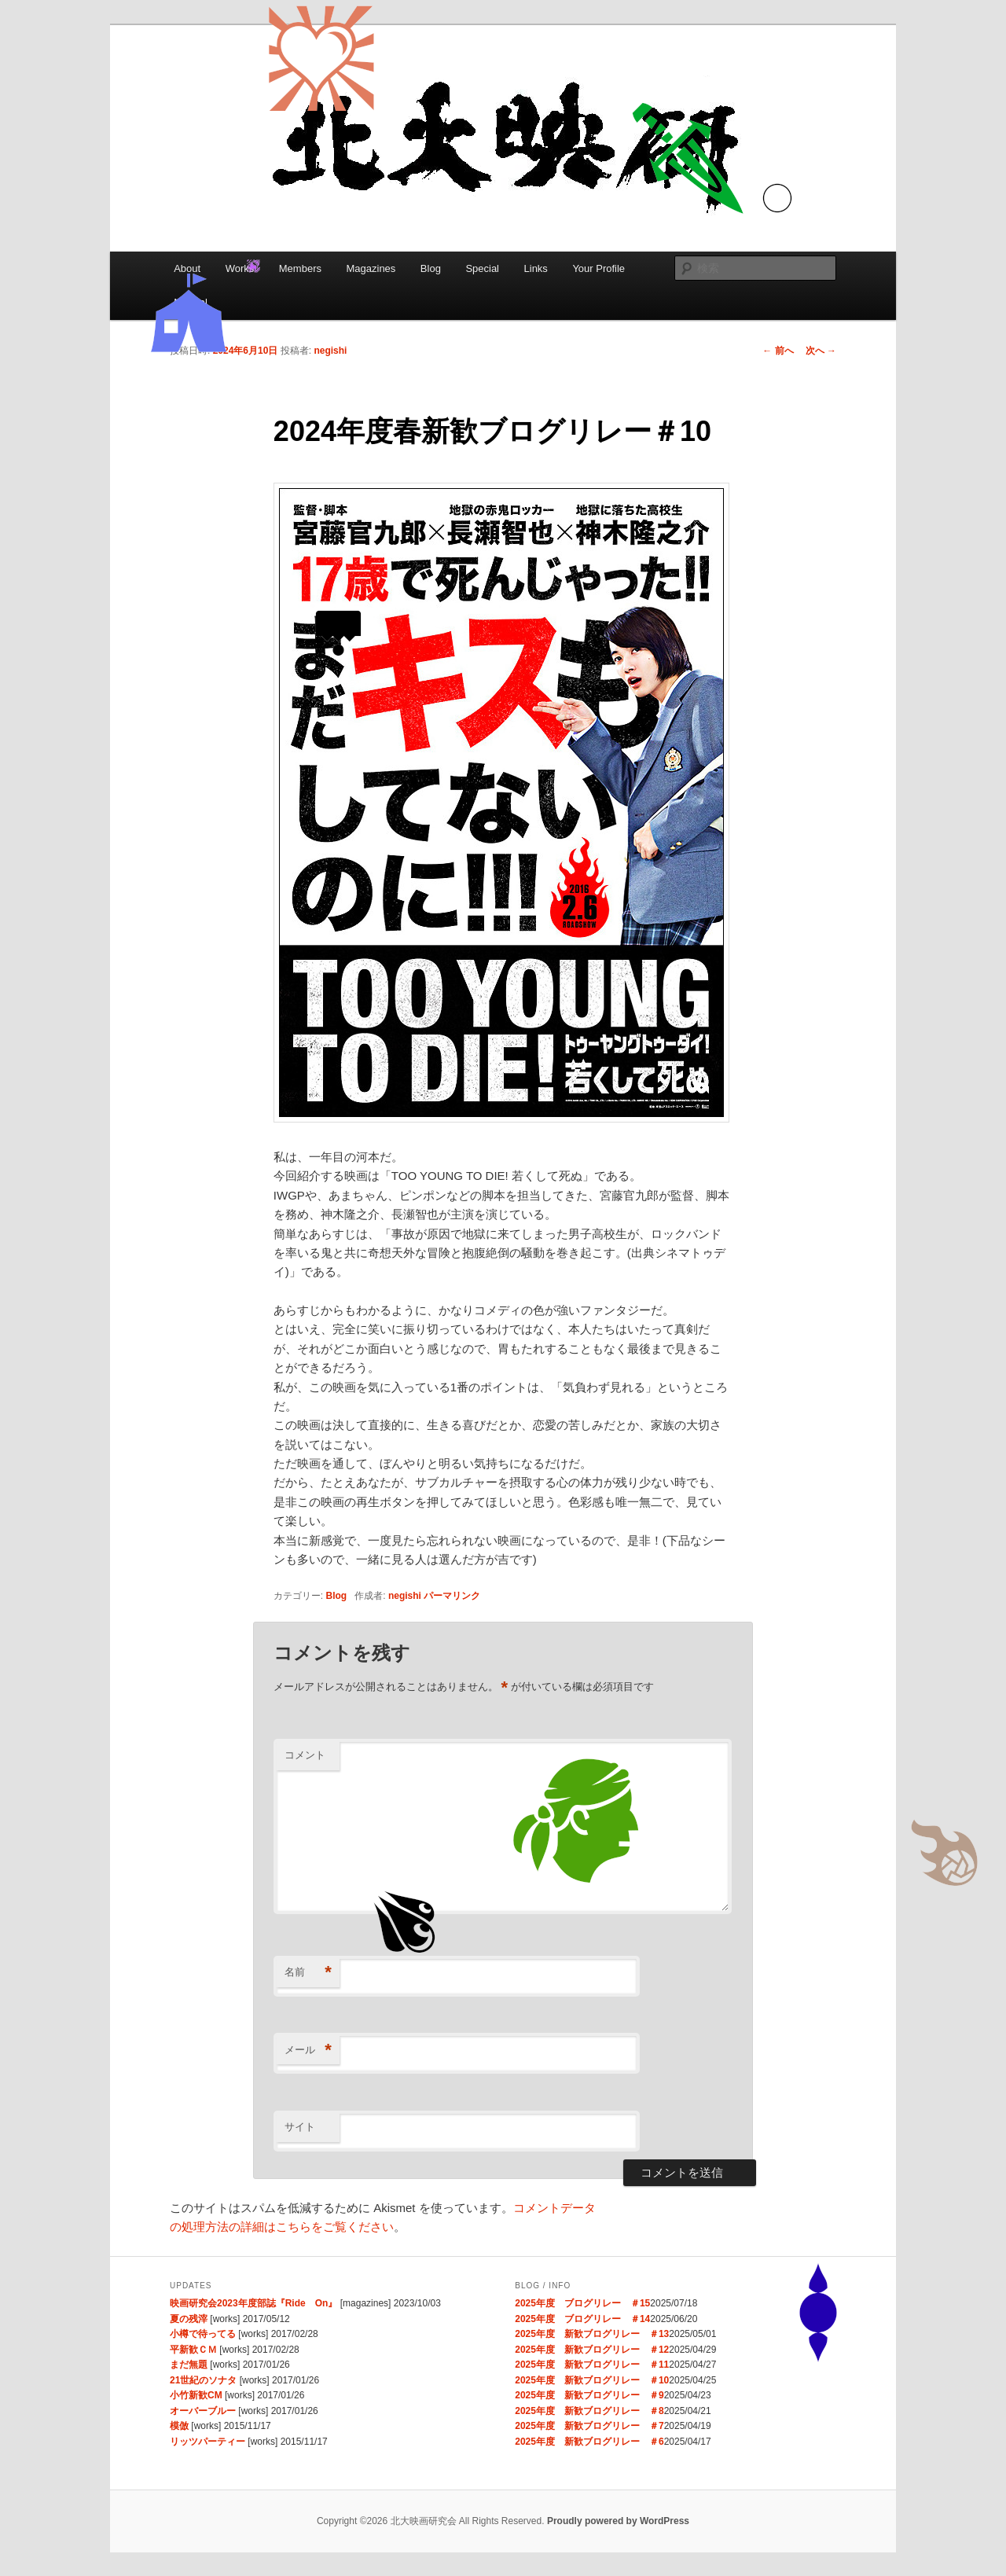 The height and width of the screenshot is (2576, 1006). What do you see at coordinates (687, 158) in the screenshot?
I see `equip a dagger or short blade weapon` at bounding box center [687, 158].